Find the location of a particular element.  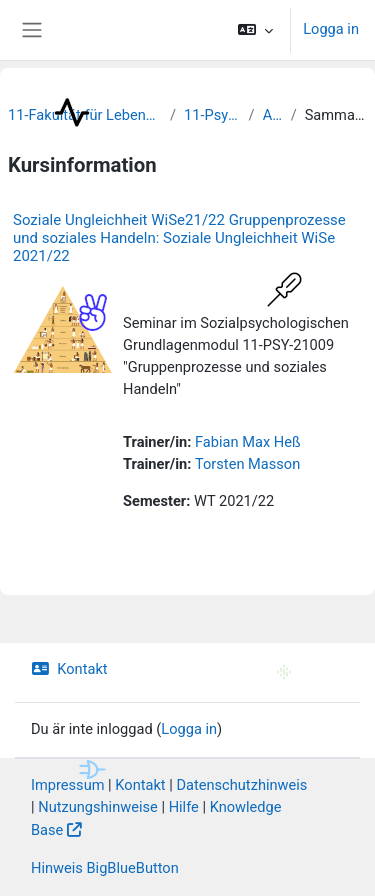

logic OR gate symbol for circuit diagrams is located at coordinates (92, 769).